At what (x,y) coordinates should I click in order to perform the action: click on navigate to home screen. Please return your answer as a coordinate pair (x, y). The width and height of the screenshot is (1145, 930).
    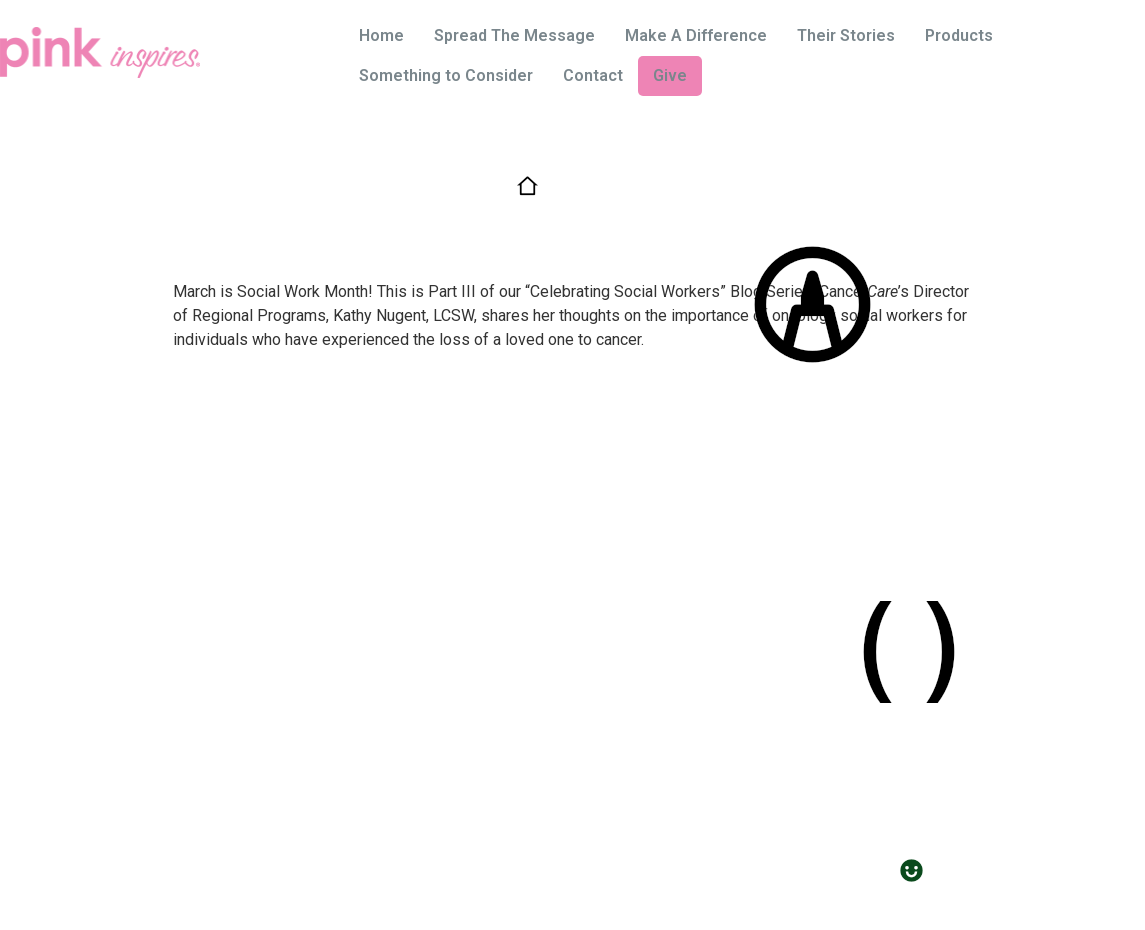
    Looking at the image, I should click on (527, 186).